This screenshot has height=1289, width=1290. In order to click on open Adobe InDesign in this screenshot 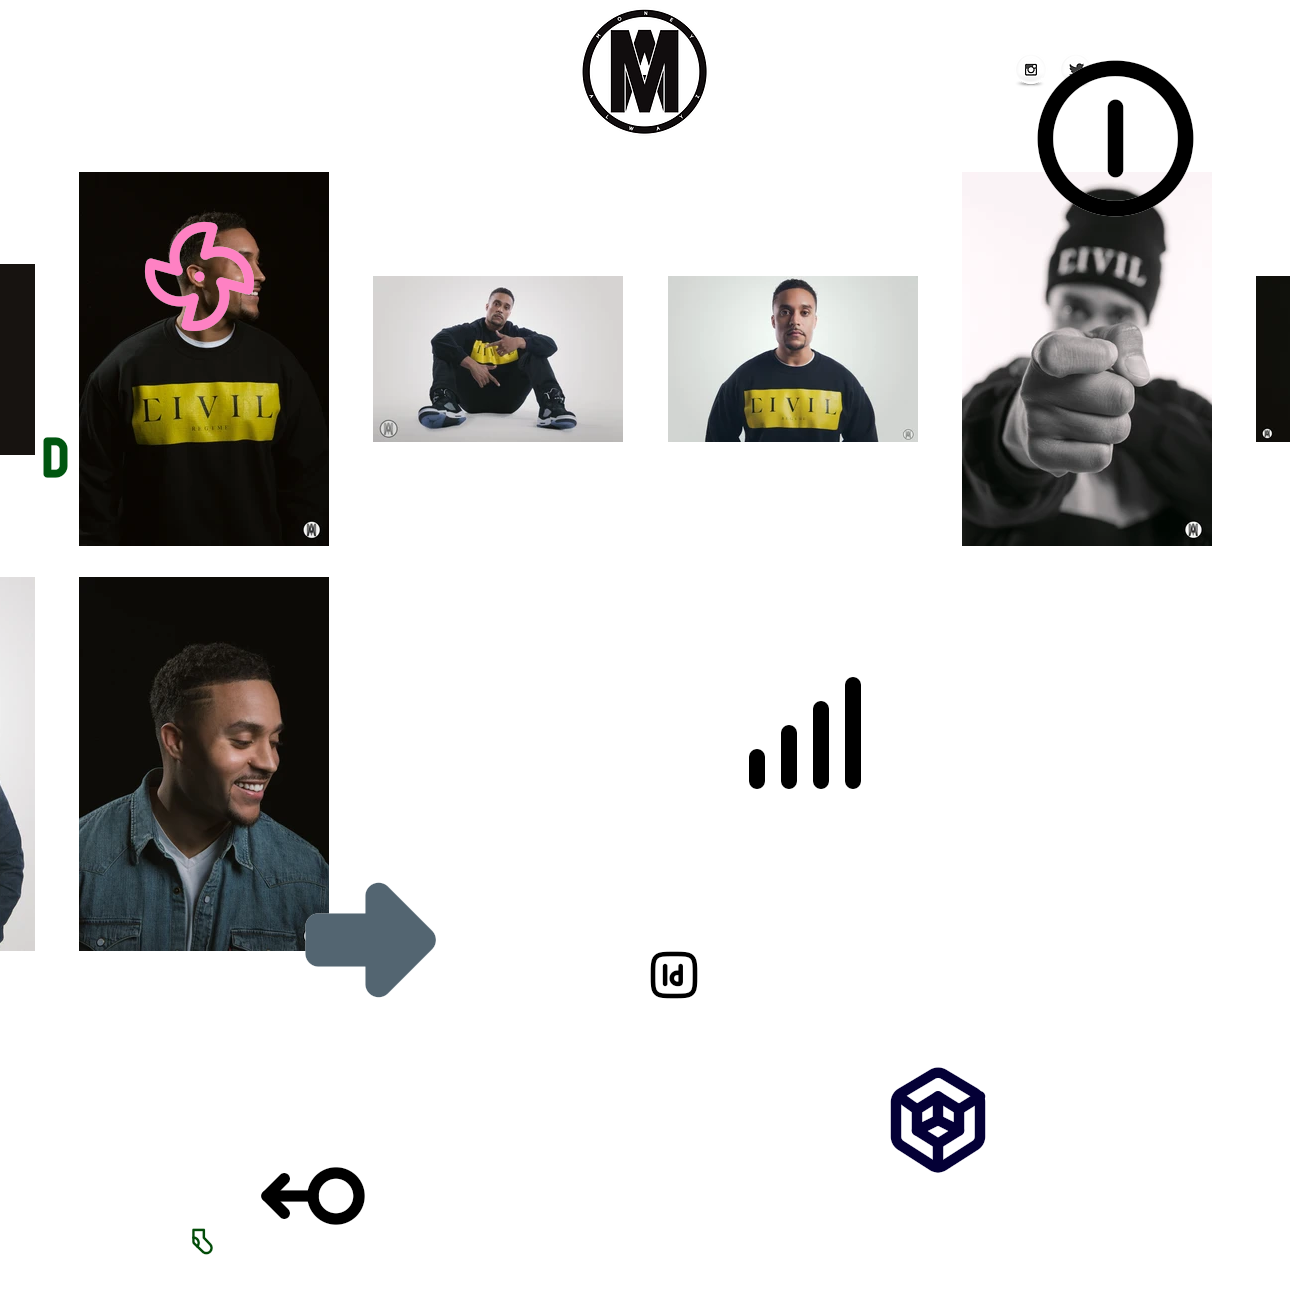, I will do `click(674, 975)`.